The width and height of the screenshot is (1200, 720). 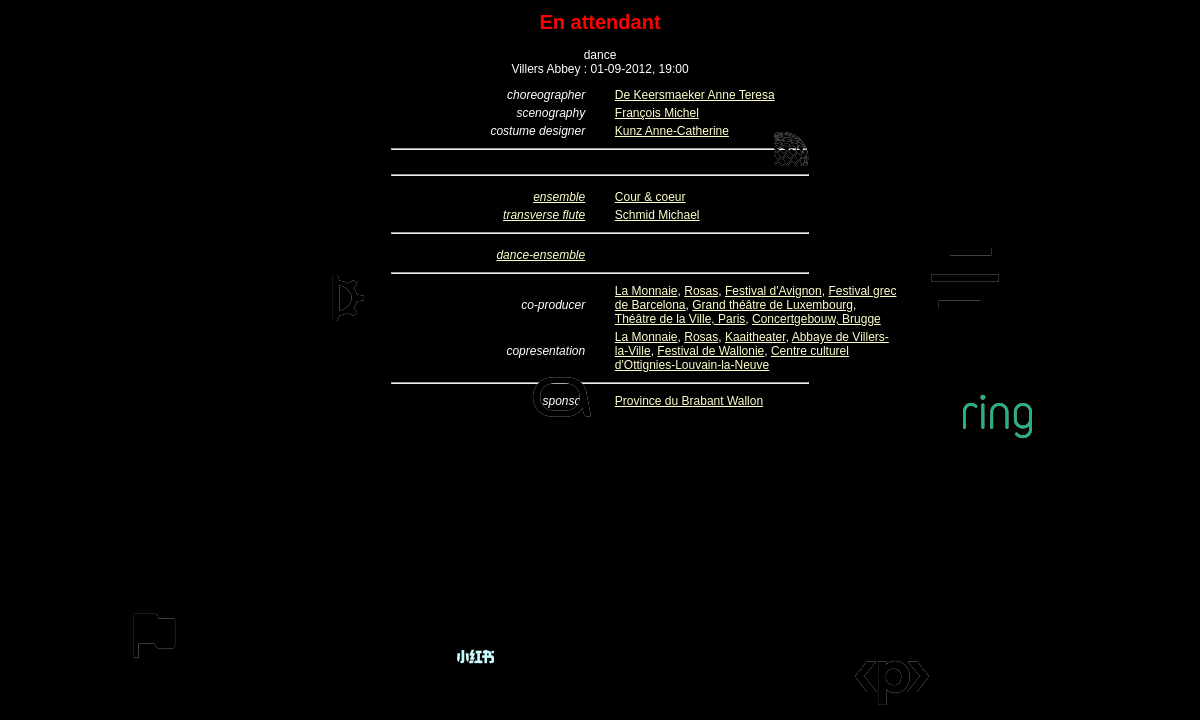 I want to click on AbbVie pharmaceutical company logo, so click(x=562, y=397).